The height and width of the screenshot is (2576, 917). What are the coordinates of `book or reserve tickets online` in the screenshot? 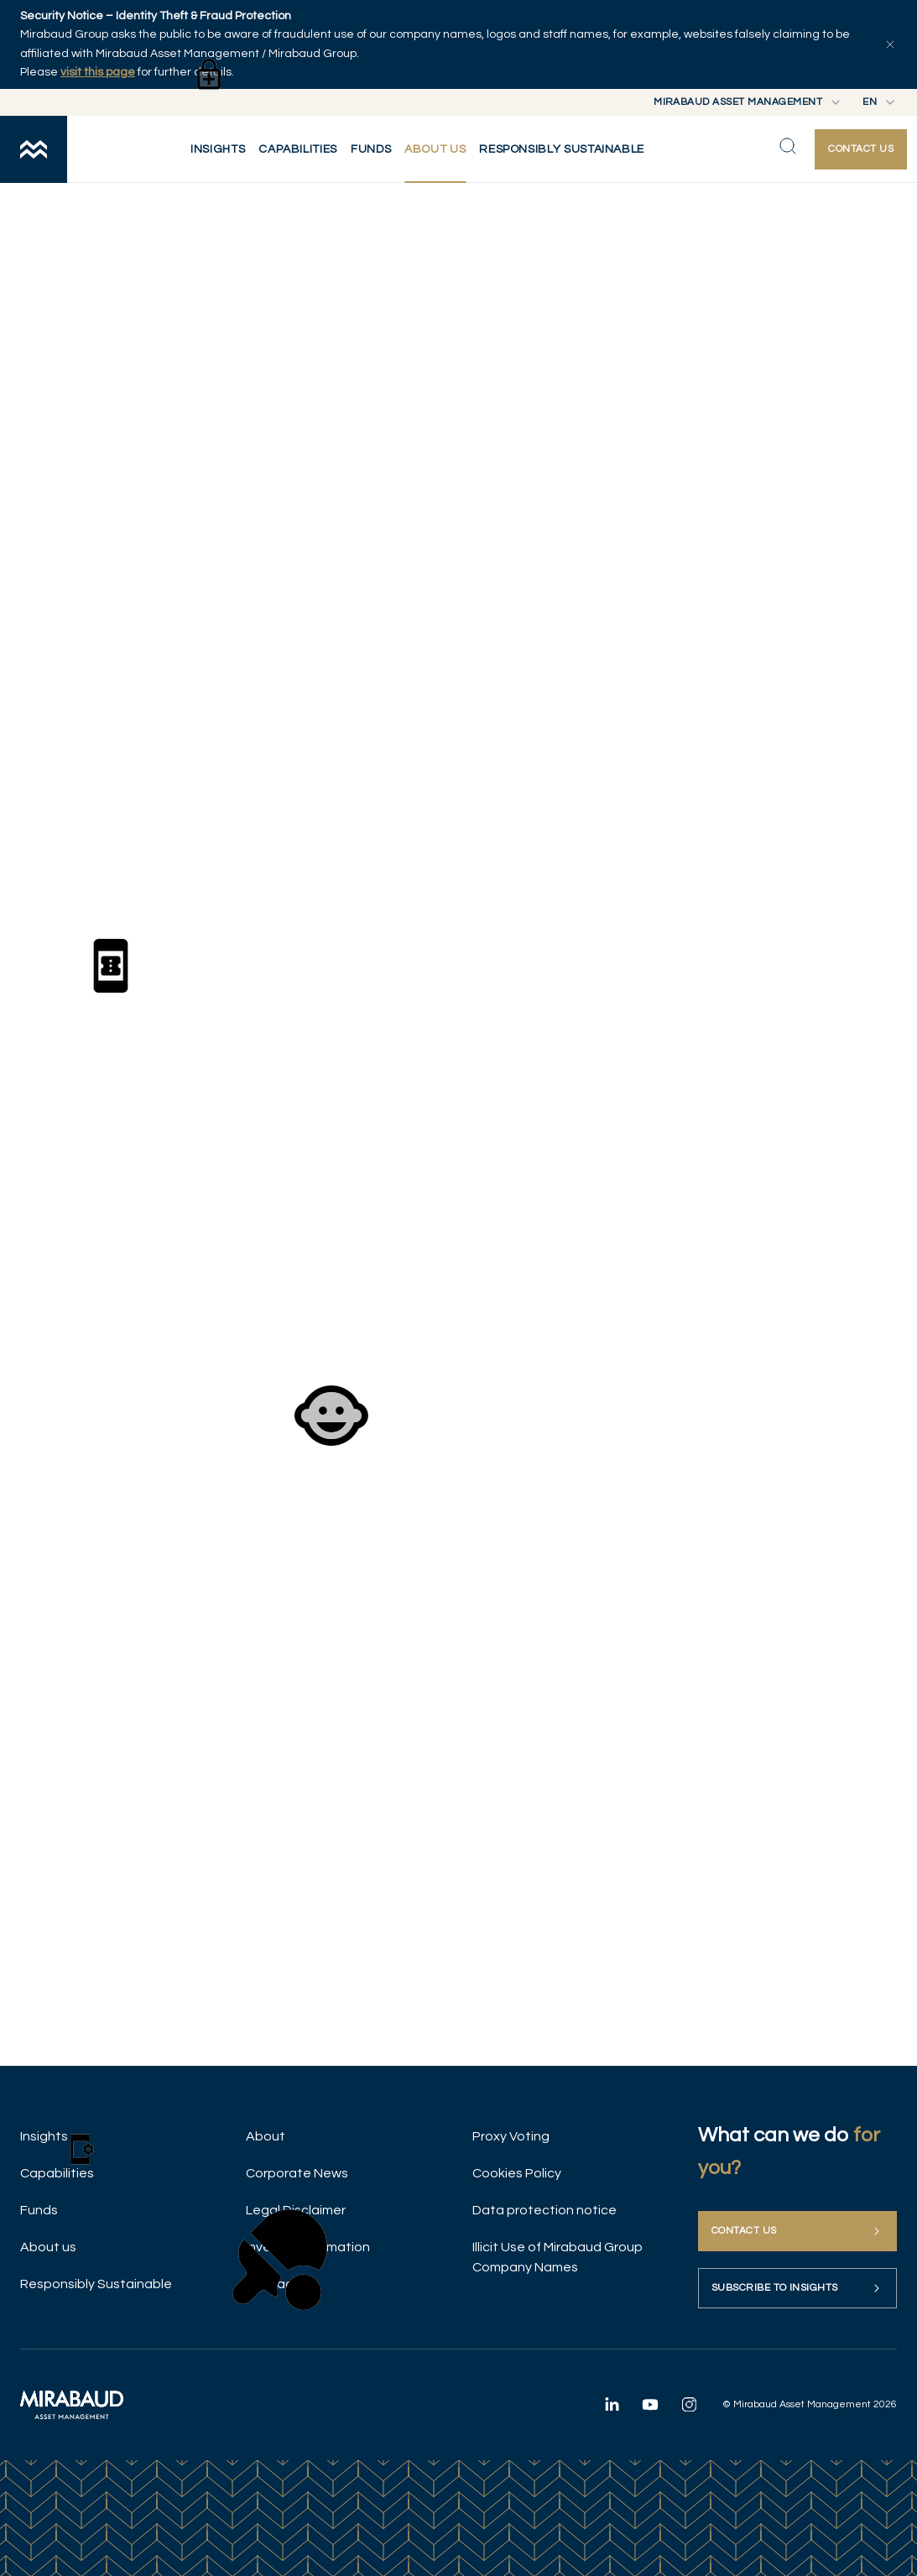 It's located at (111, 966).